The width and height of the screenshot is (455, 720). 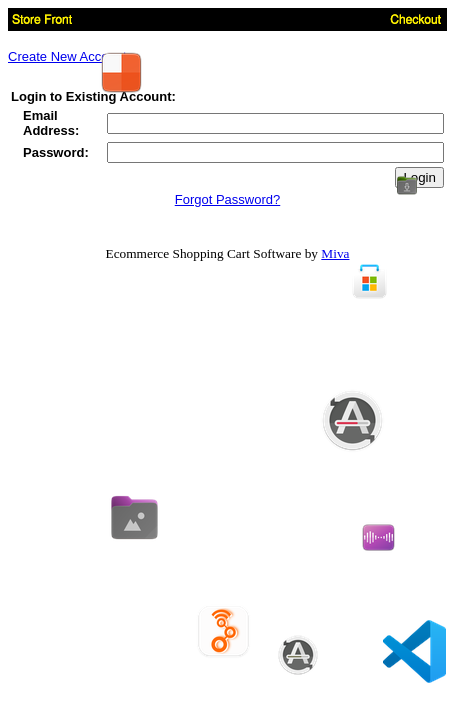 What do you see at coordinates (223, 631) in the screenshot?
I see `open GNU Radio signal processing application` at bounding box center [223, 631].